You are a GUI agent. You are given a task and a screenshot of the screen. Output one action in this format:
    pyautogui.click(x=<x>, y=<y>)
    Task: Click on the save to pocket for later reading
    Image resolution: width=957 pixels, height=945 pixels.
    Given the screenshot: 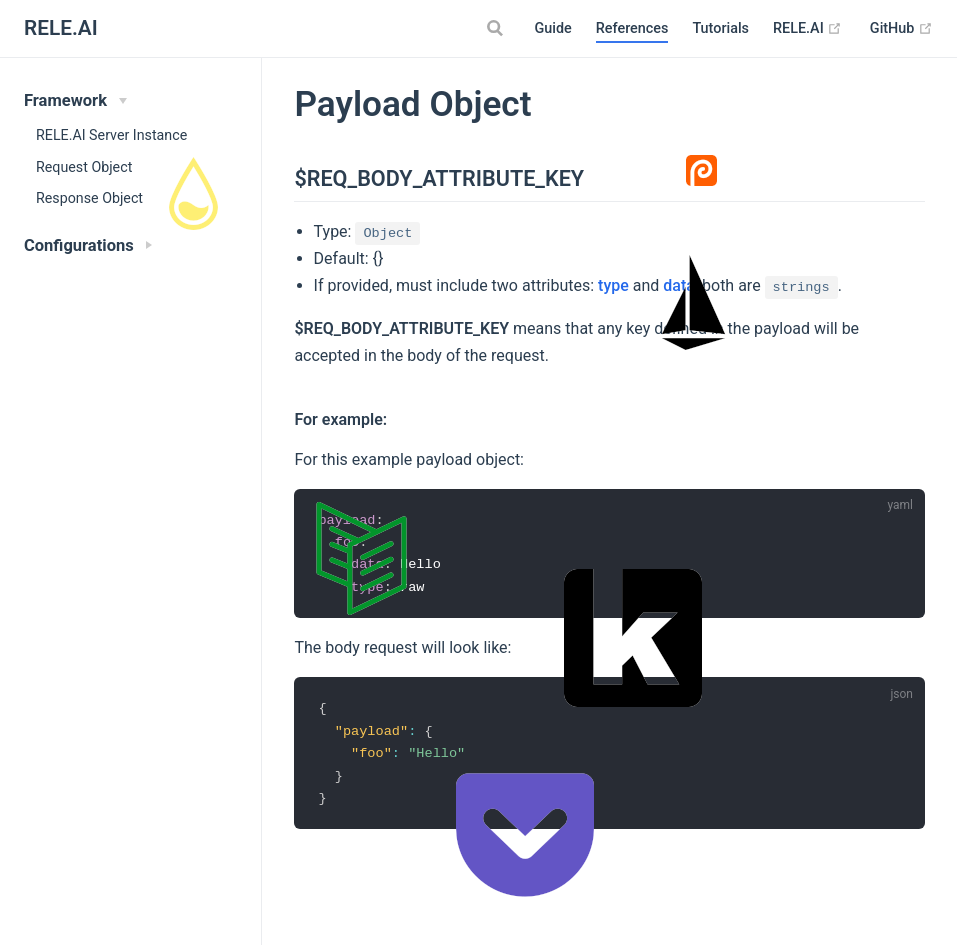 What is the action you would take?
    pyautogui.click(x=525, y=835)
    